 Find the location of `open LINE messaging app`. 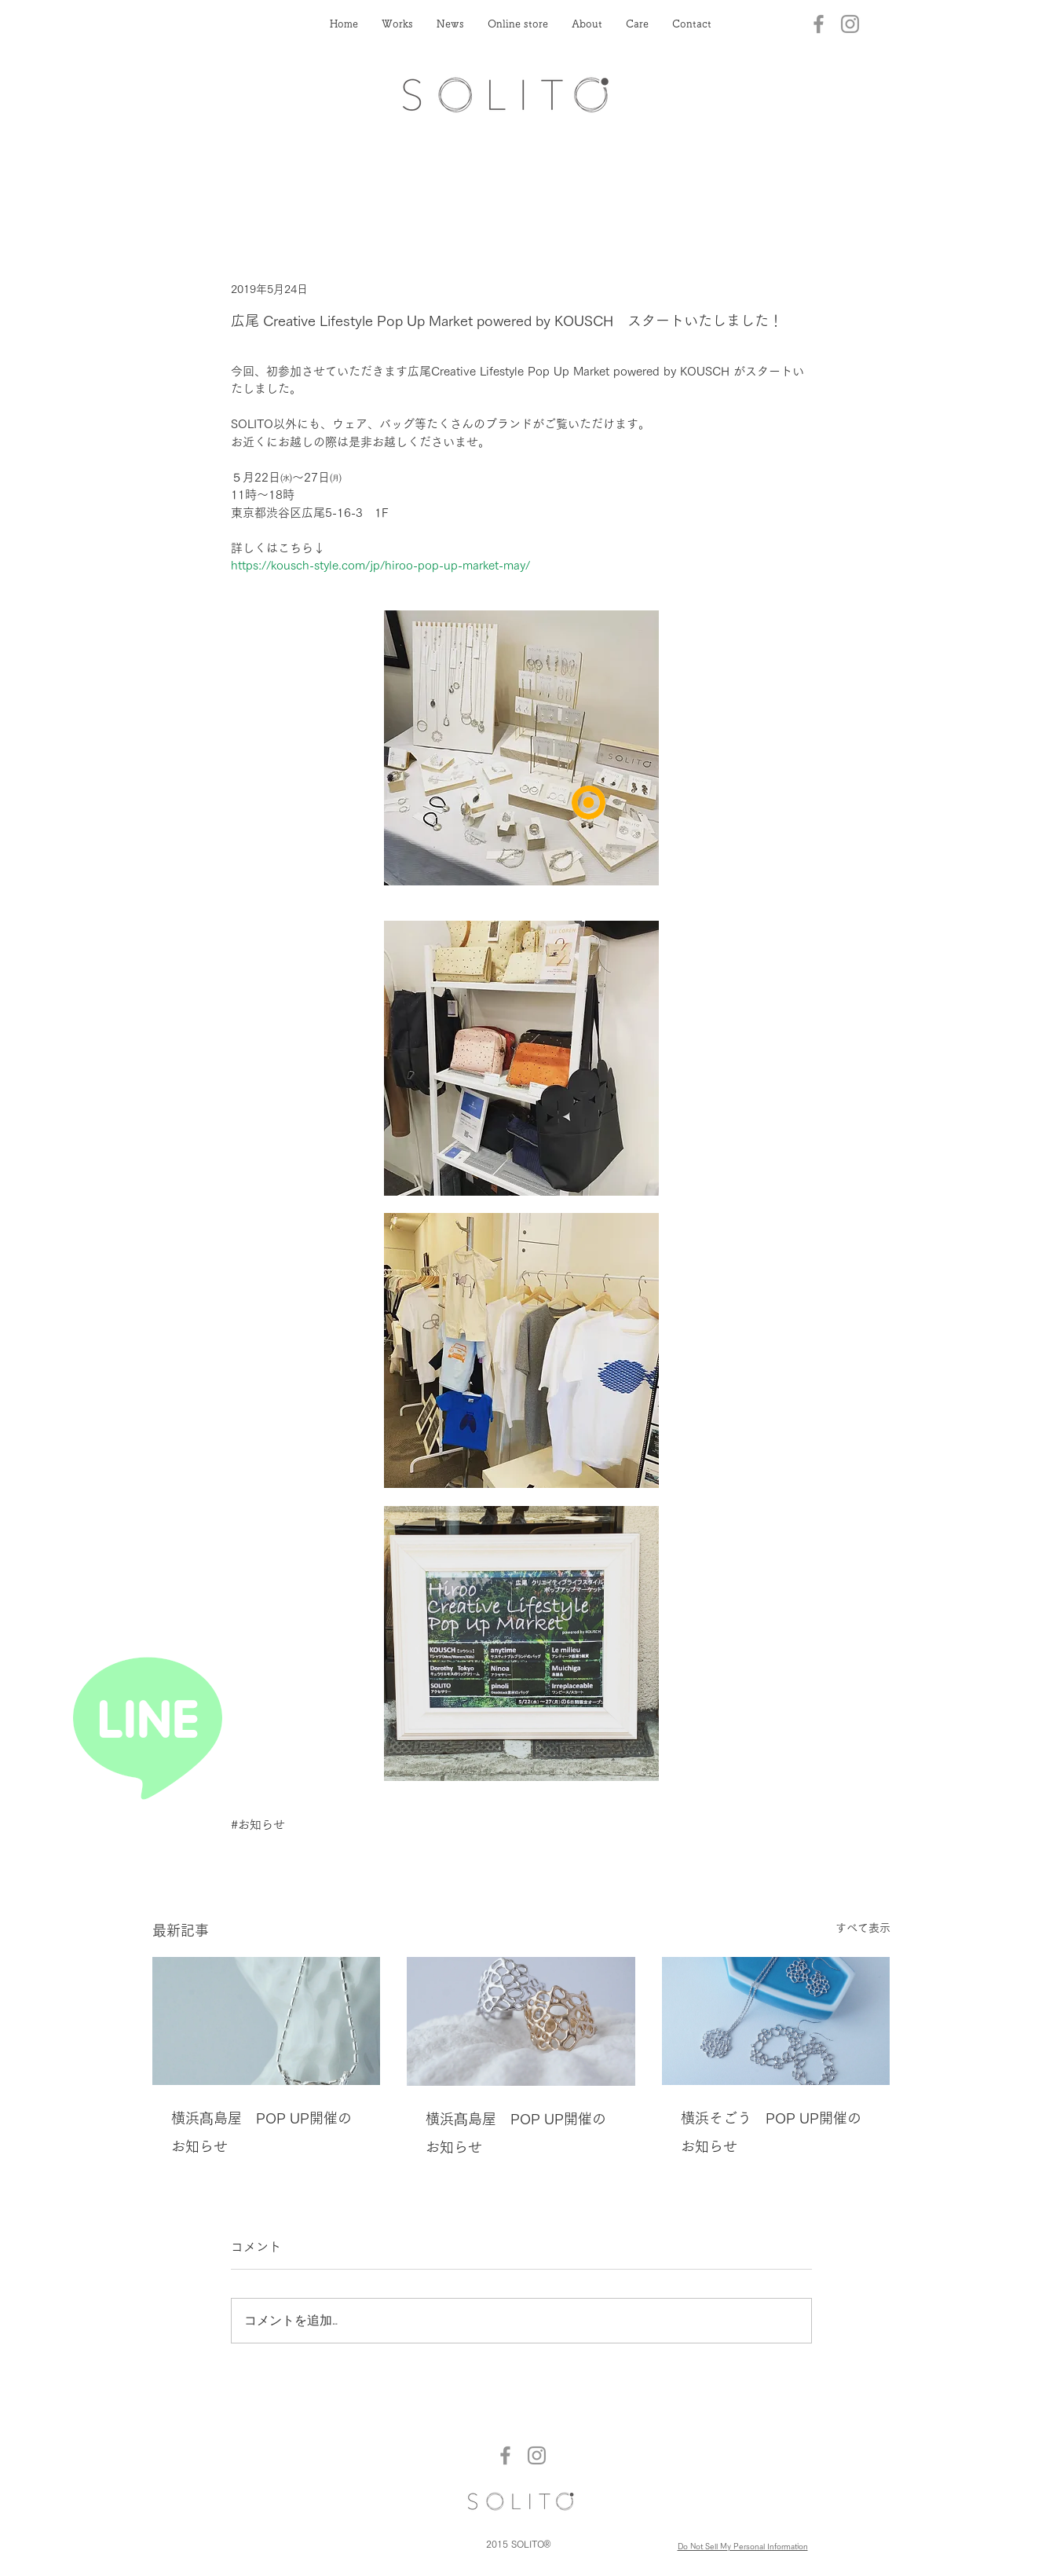

open LINE messaging app is located at coordinates (148, 1728).